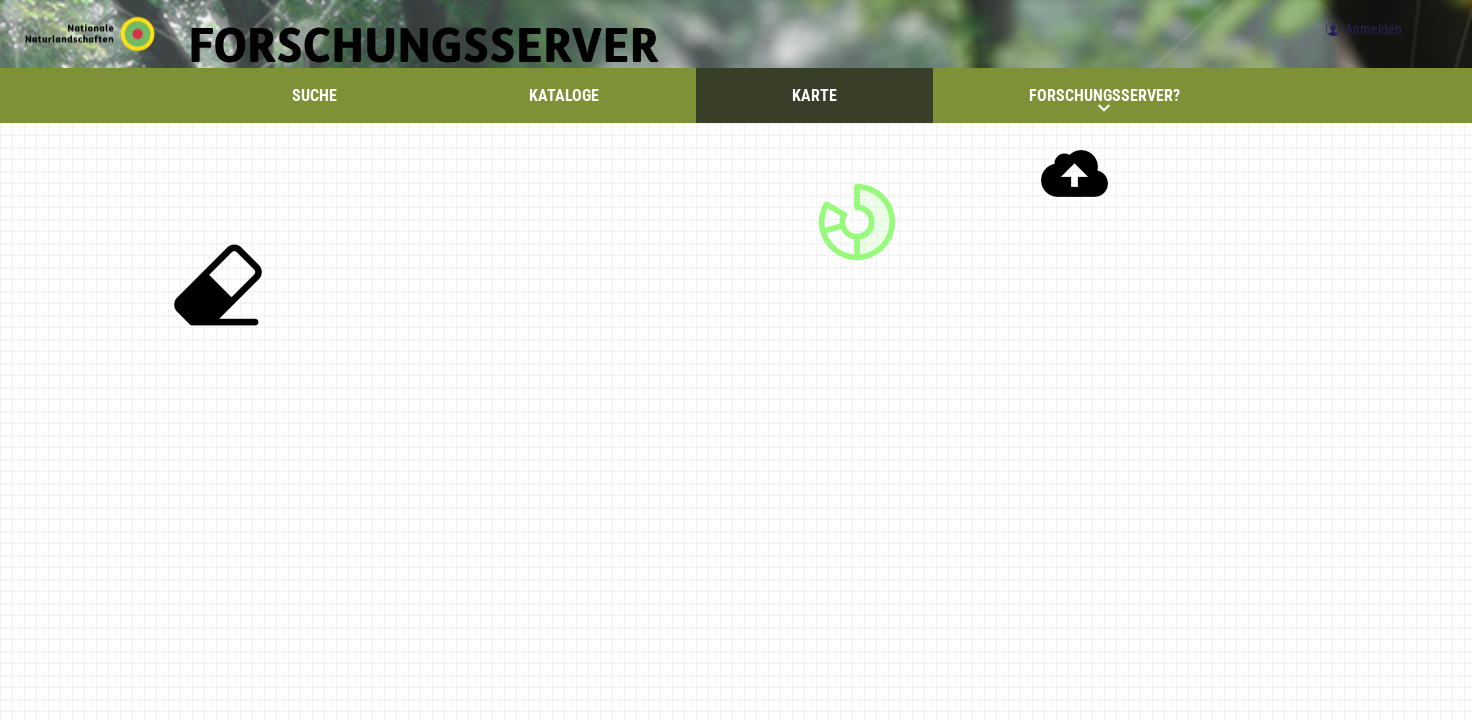 The width and height of the screenshot is (1472, 720). I want to click on view analytics breakdown, so click(857, 222).